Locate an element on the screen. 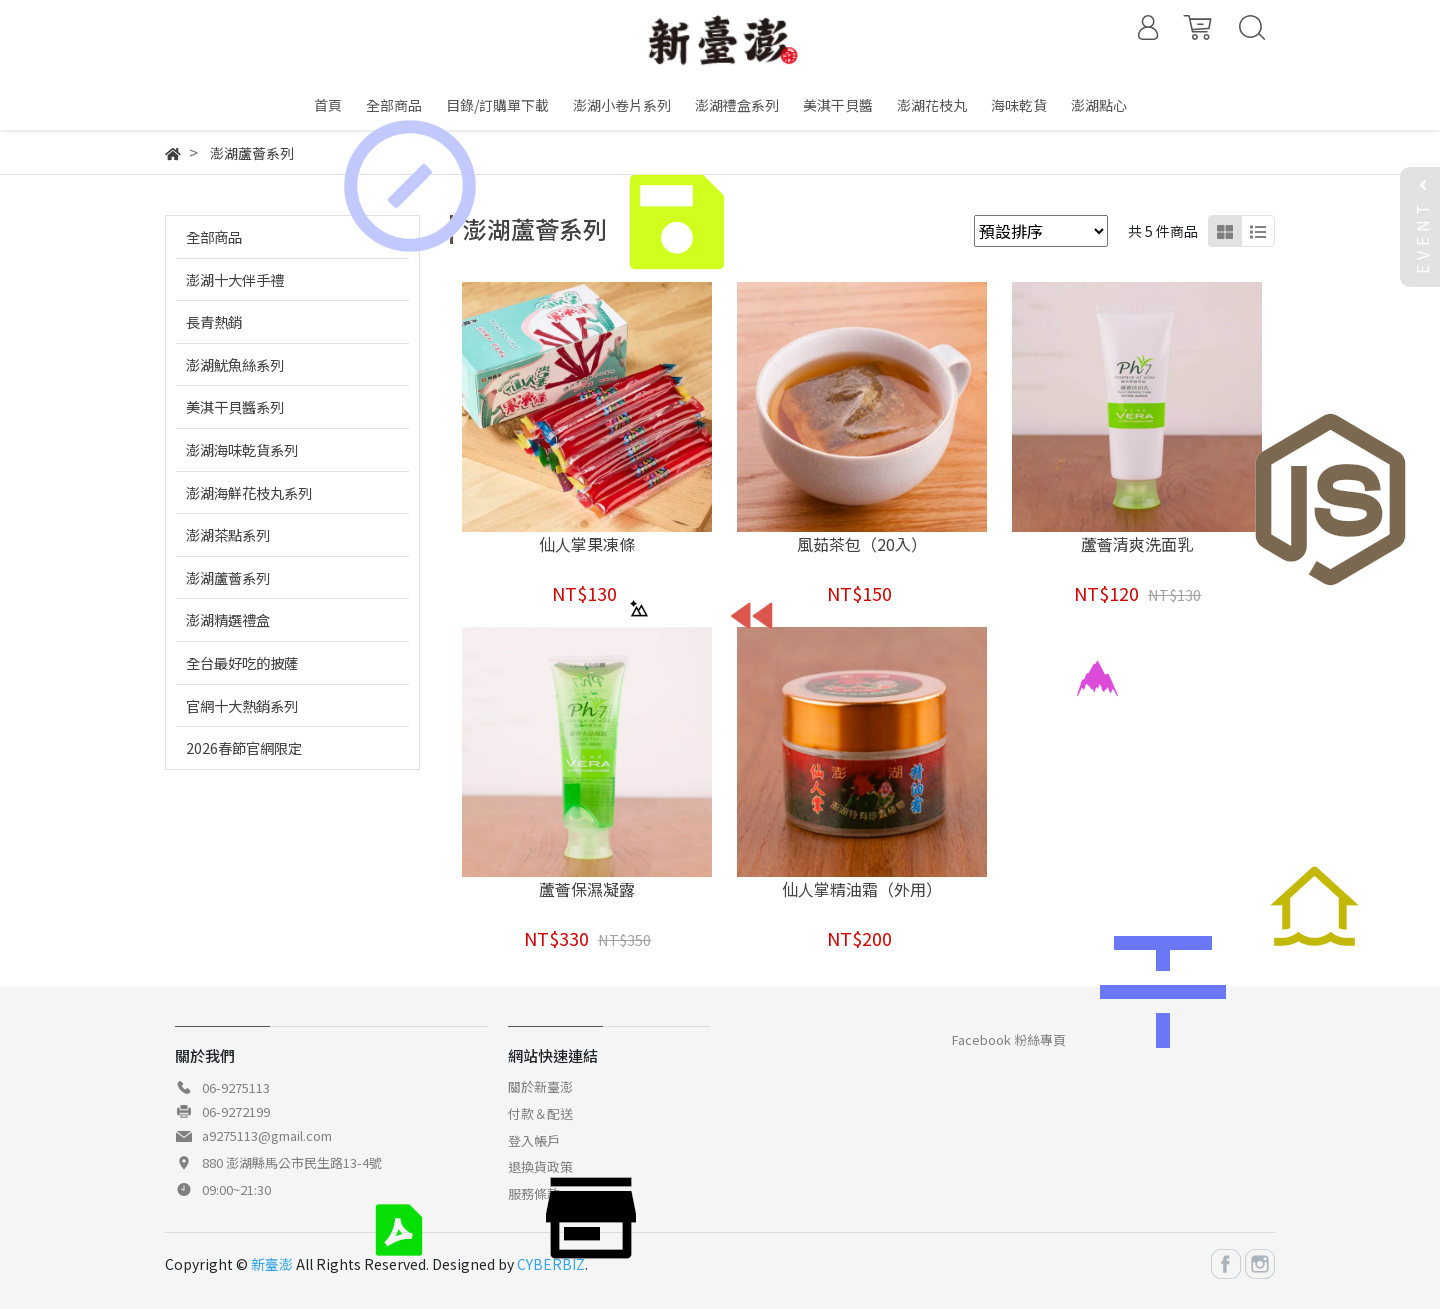  save current file or document is located at coordinates (677, 222).